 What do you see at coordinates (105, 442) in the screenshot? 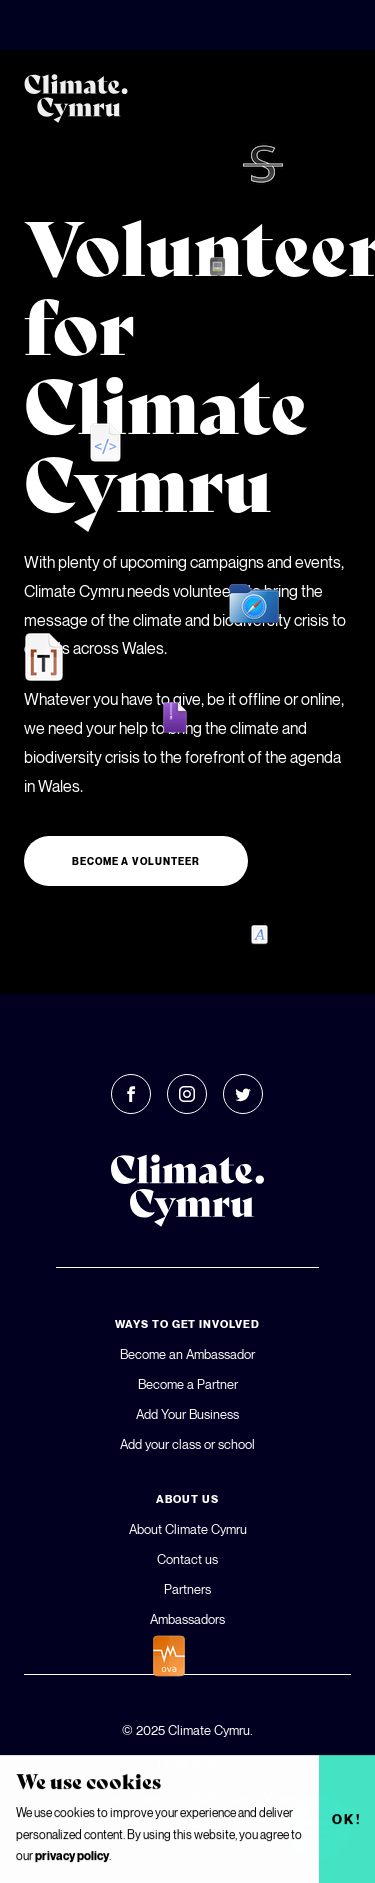
I see `an html file or web document` at bounding box center [105, 442].